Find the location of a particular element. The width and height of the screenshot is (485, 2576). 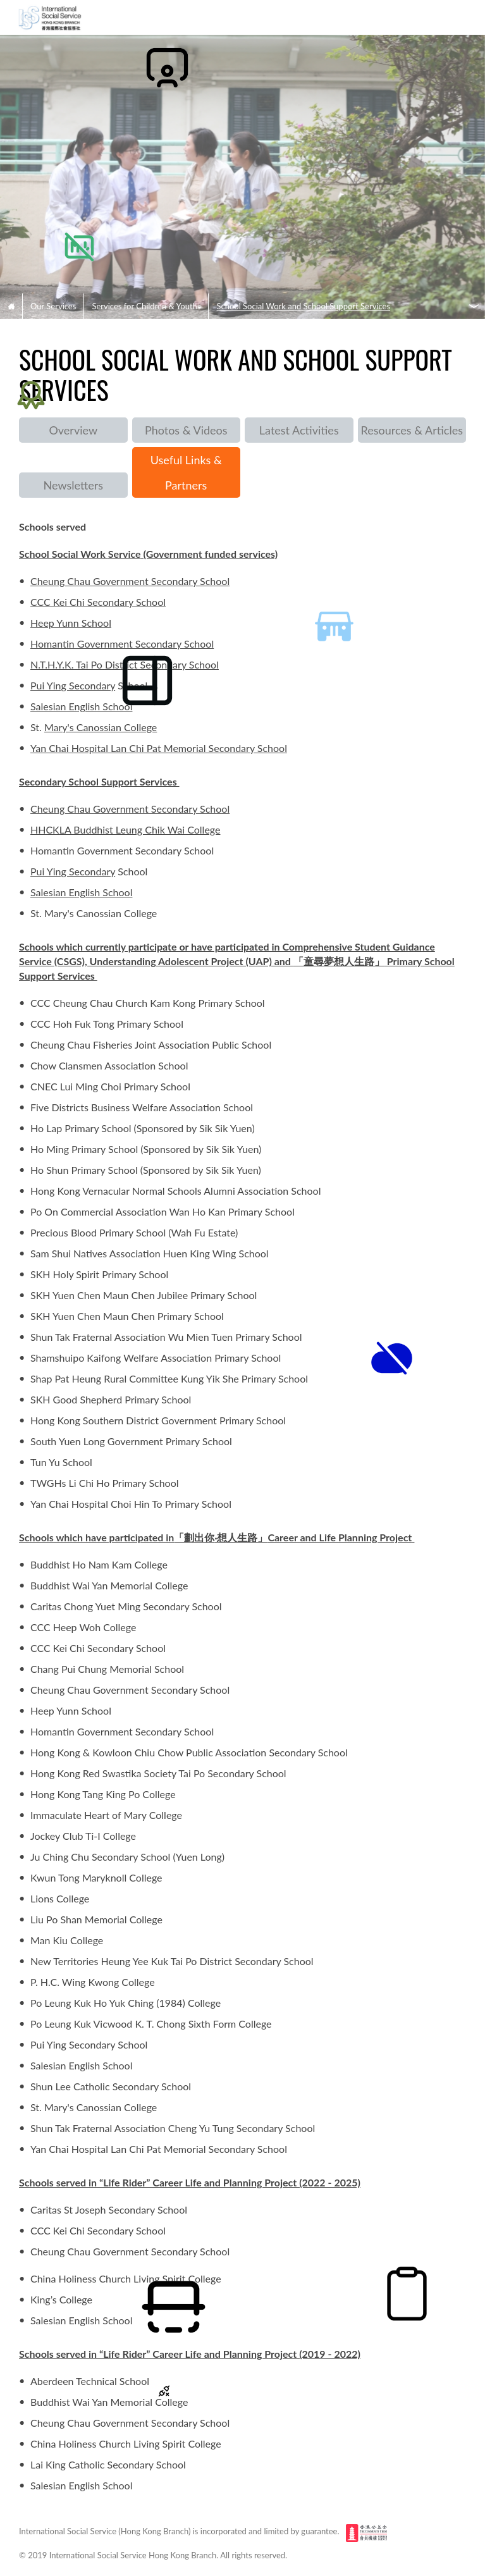

toggle right and bottom panel layout is located at coordinates (147, 681).